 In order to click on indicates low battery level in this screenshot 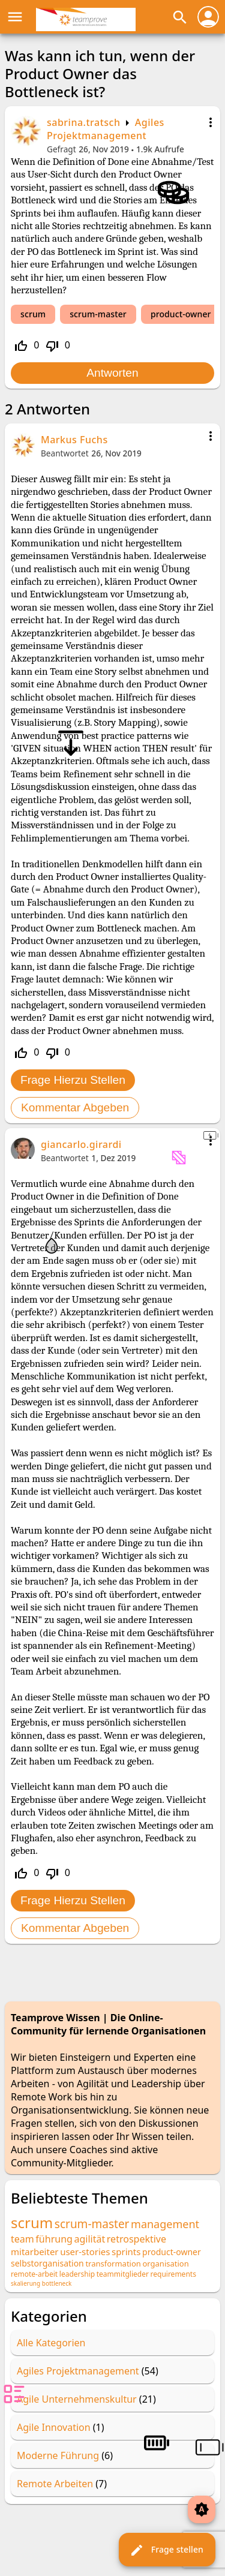, I will do `click(209, 2447)`.